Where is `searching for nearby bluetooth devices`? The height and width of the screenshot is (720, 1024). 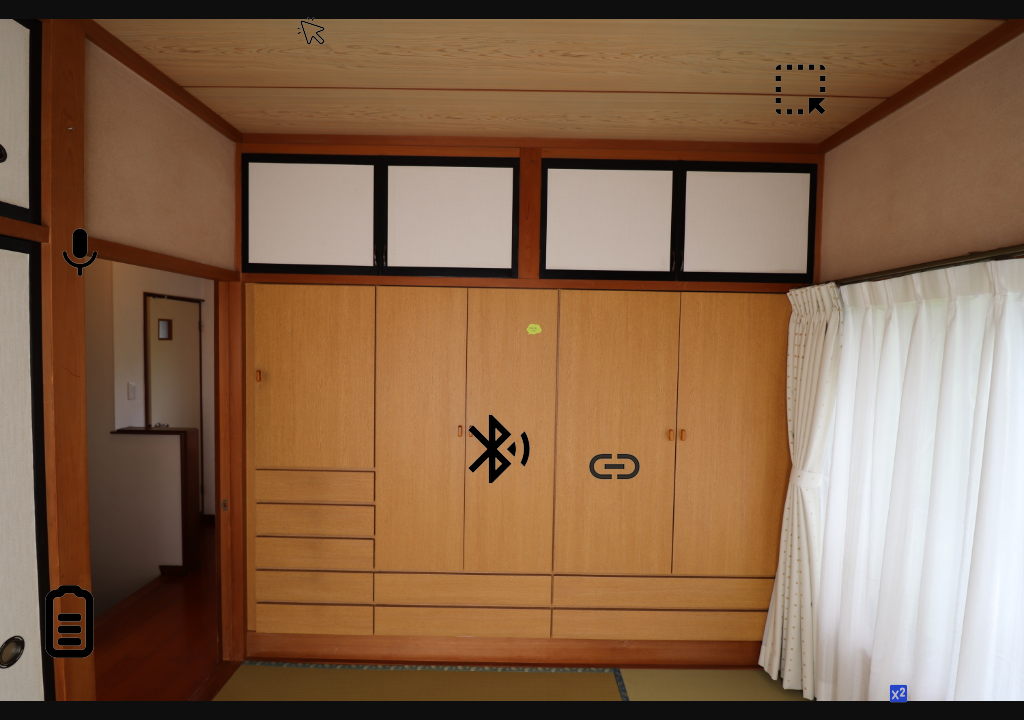
searching for nearby bluetooth devices is located at coordinates (499, 449).